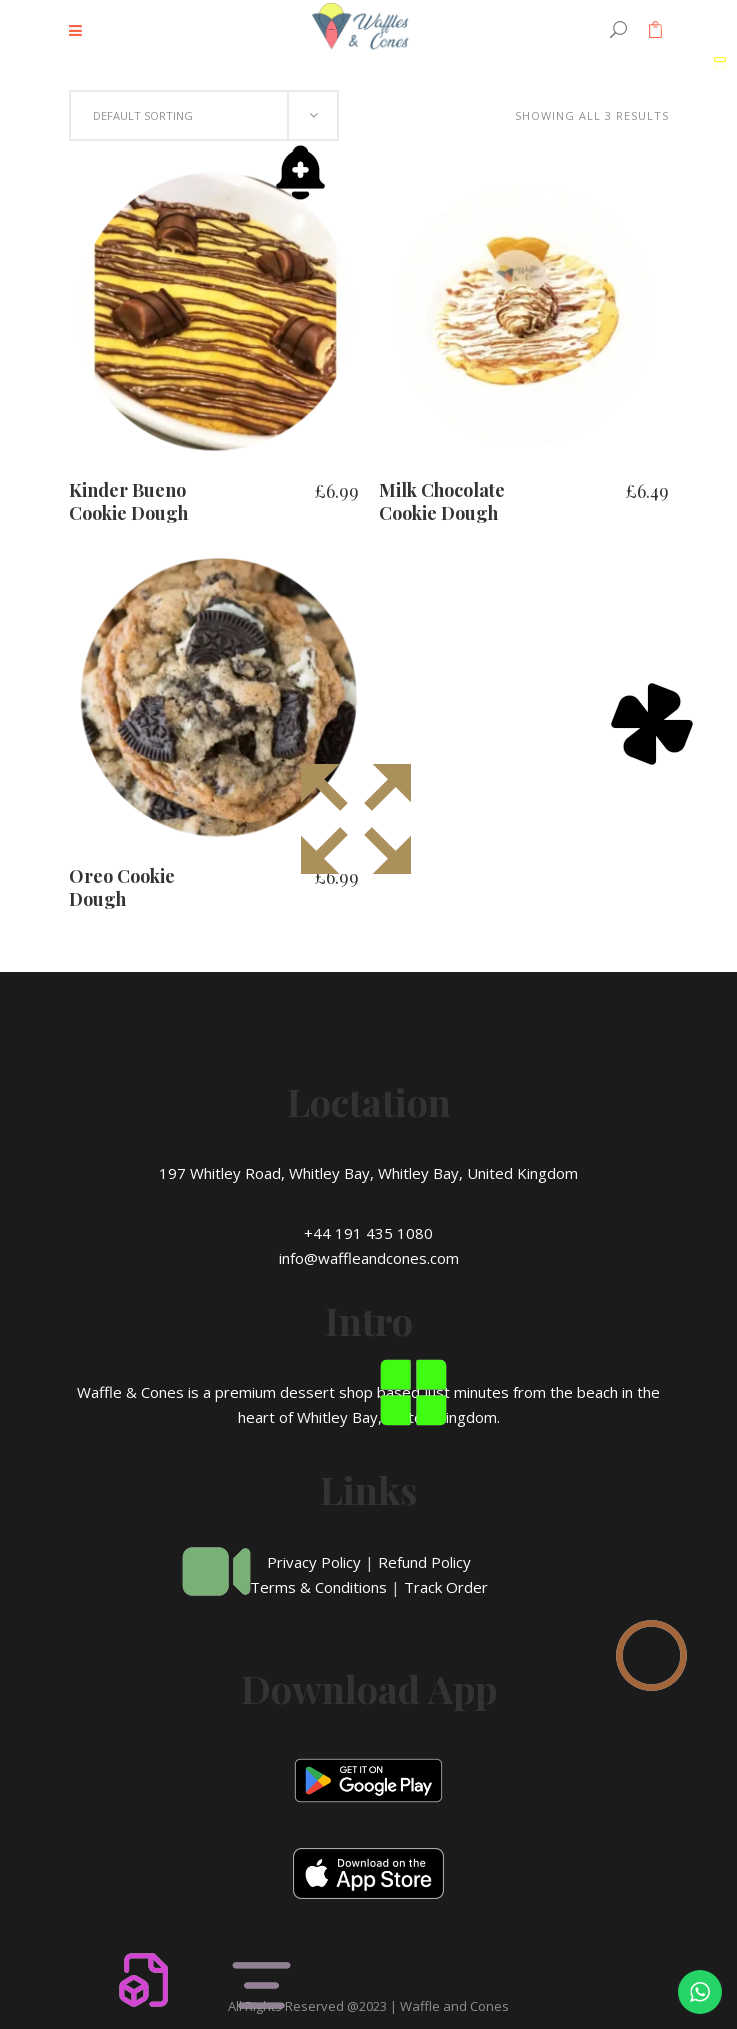  What do you see at coordinates (413, 1392) in the screenshot?
I see `view items in grid layout` at bounding box center [413, 1392].